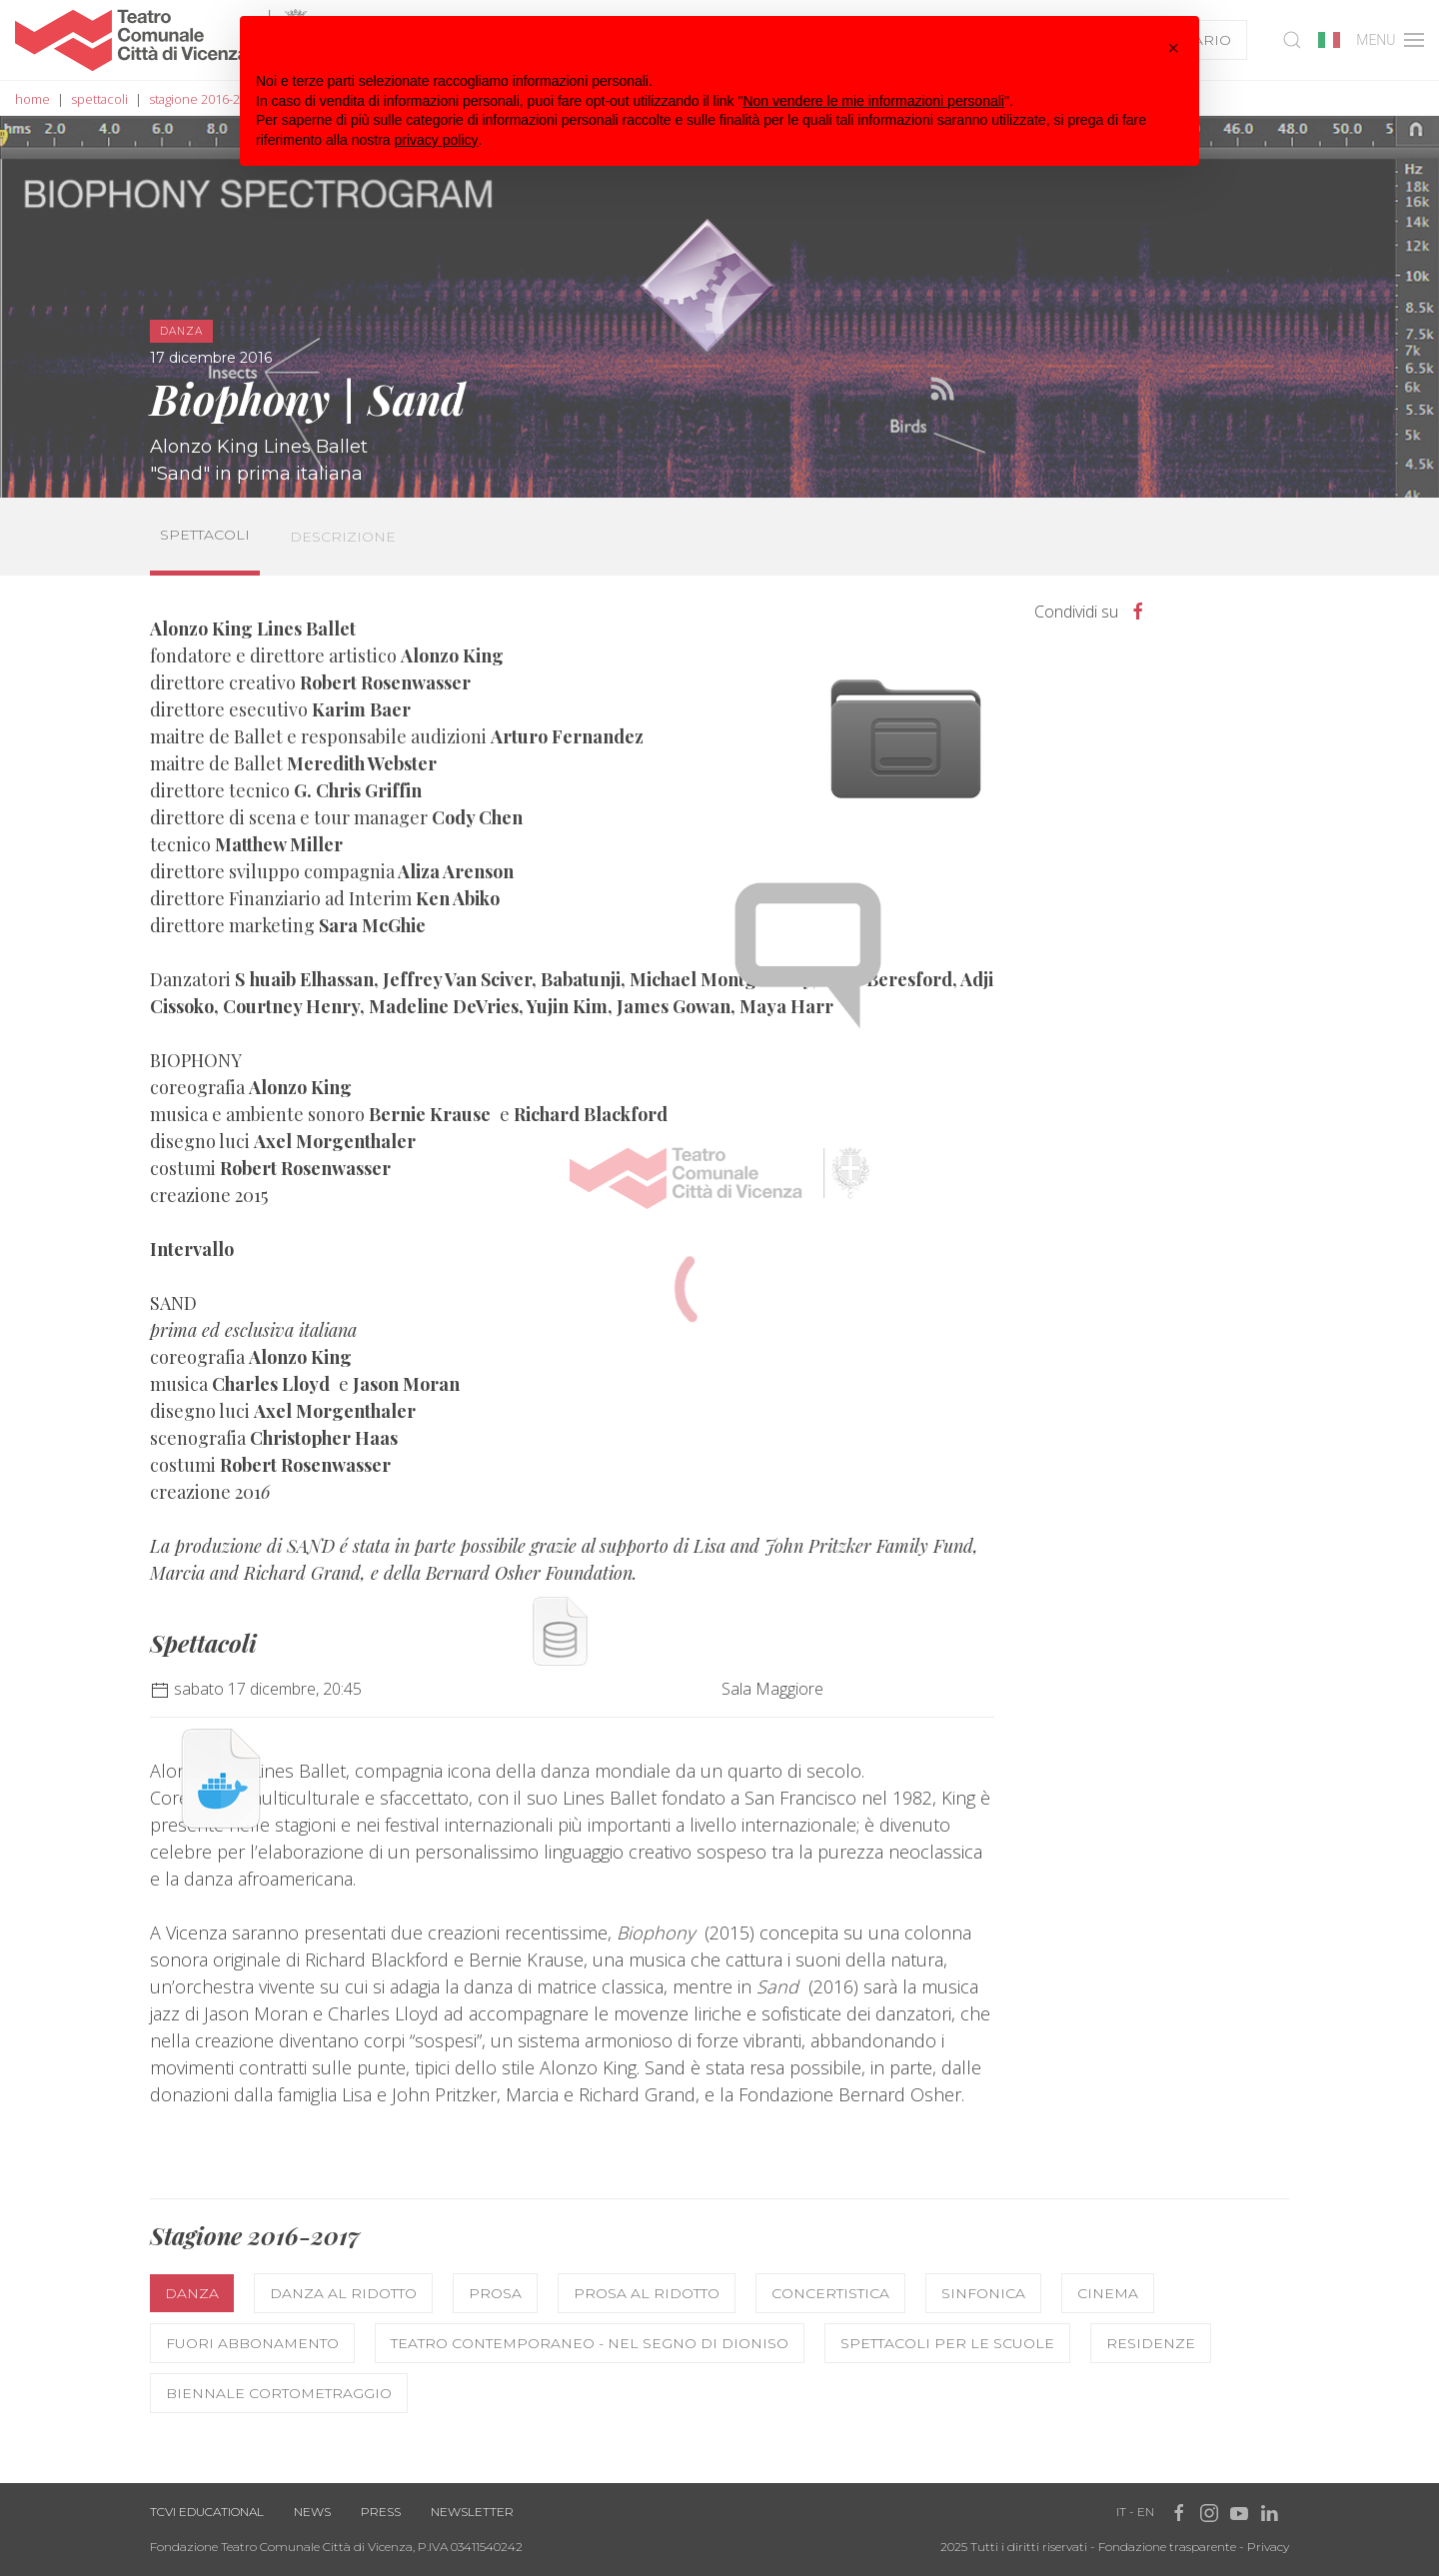 This screenshot has width=1439, height=2576. What do you see at coordinates (905, 738) in the screenshot?
I see `open desktop folder` at bounding box center [905, 738].